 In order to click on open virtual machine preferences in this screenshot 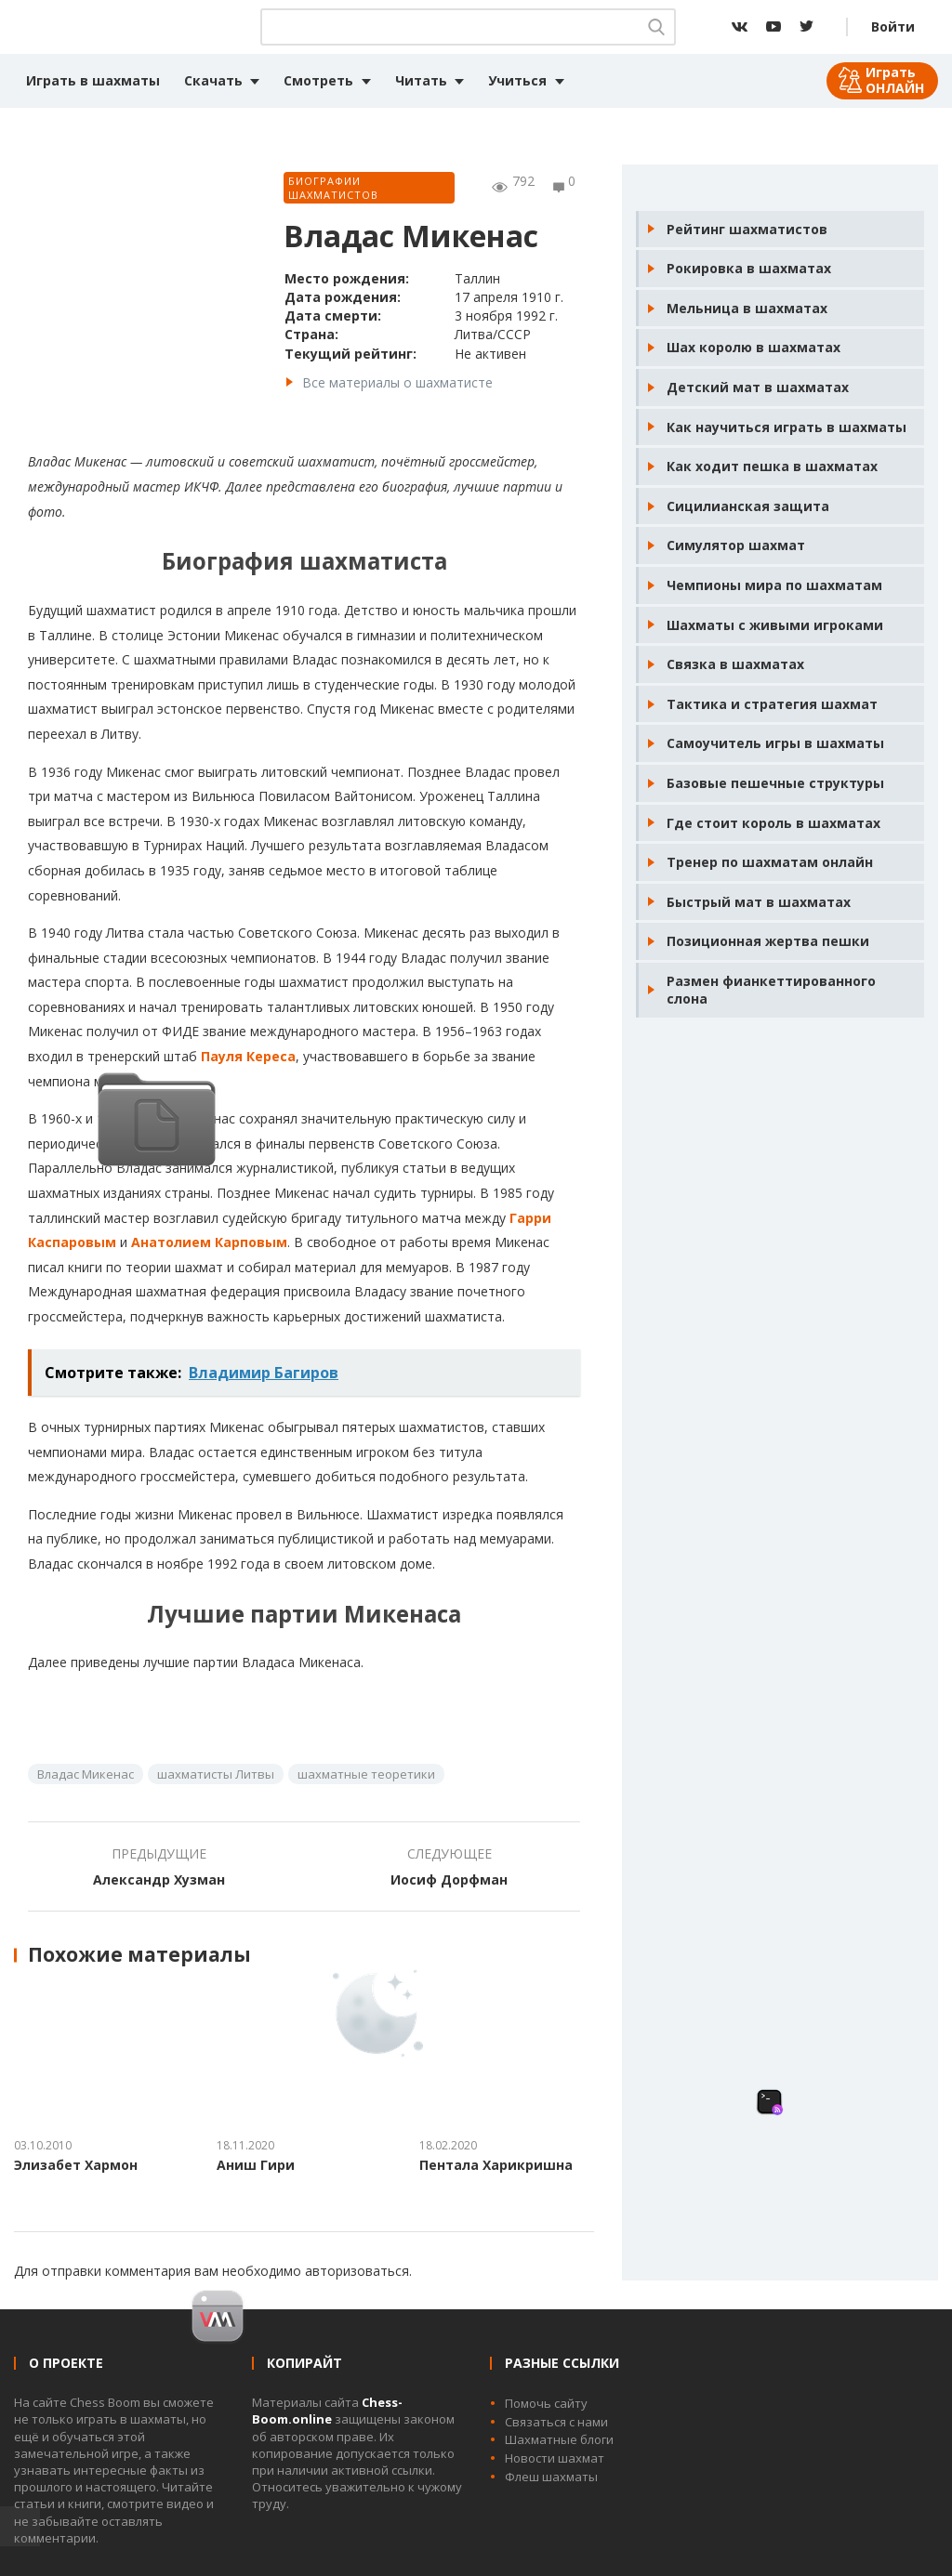, I will do `click(218, 2317)`.